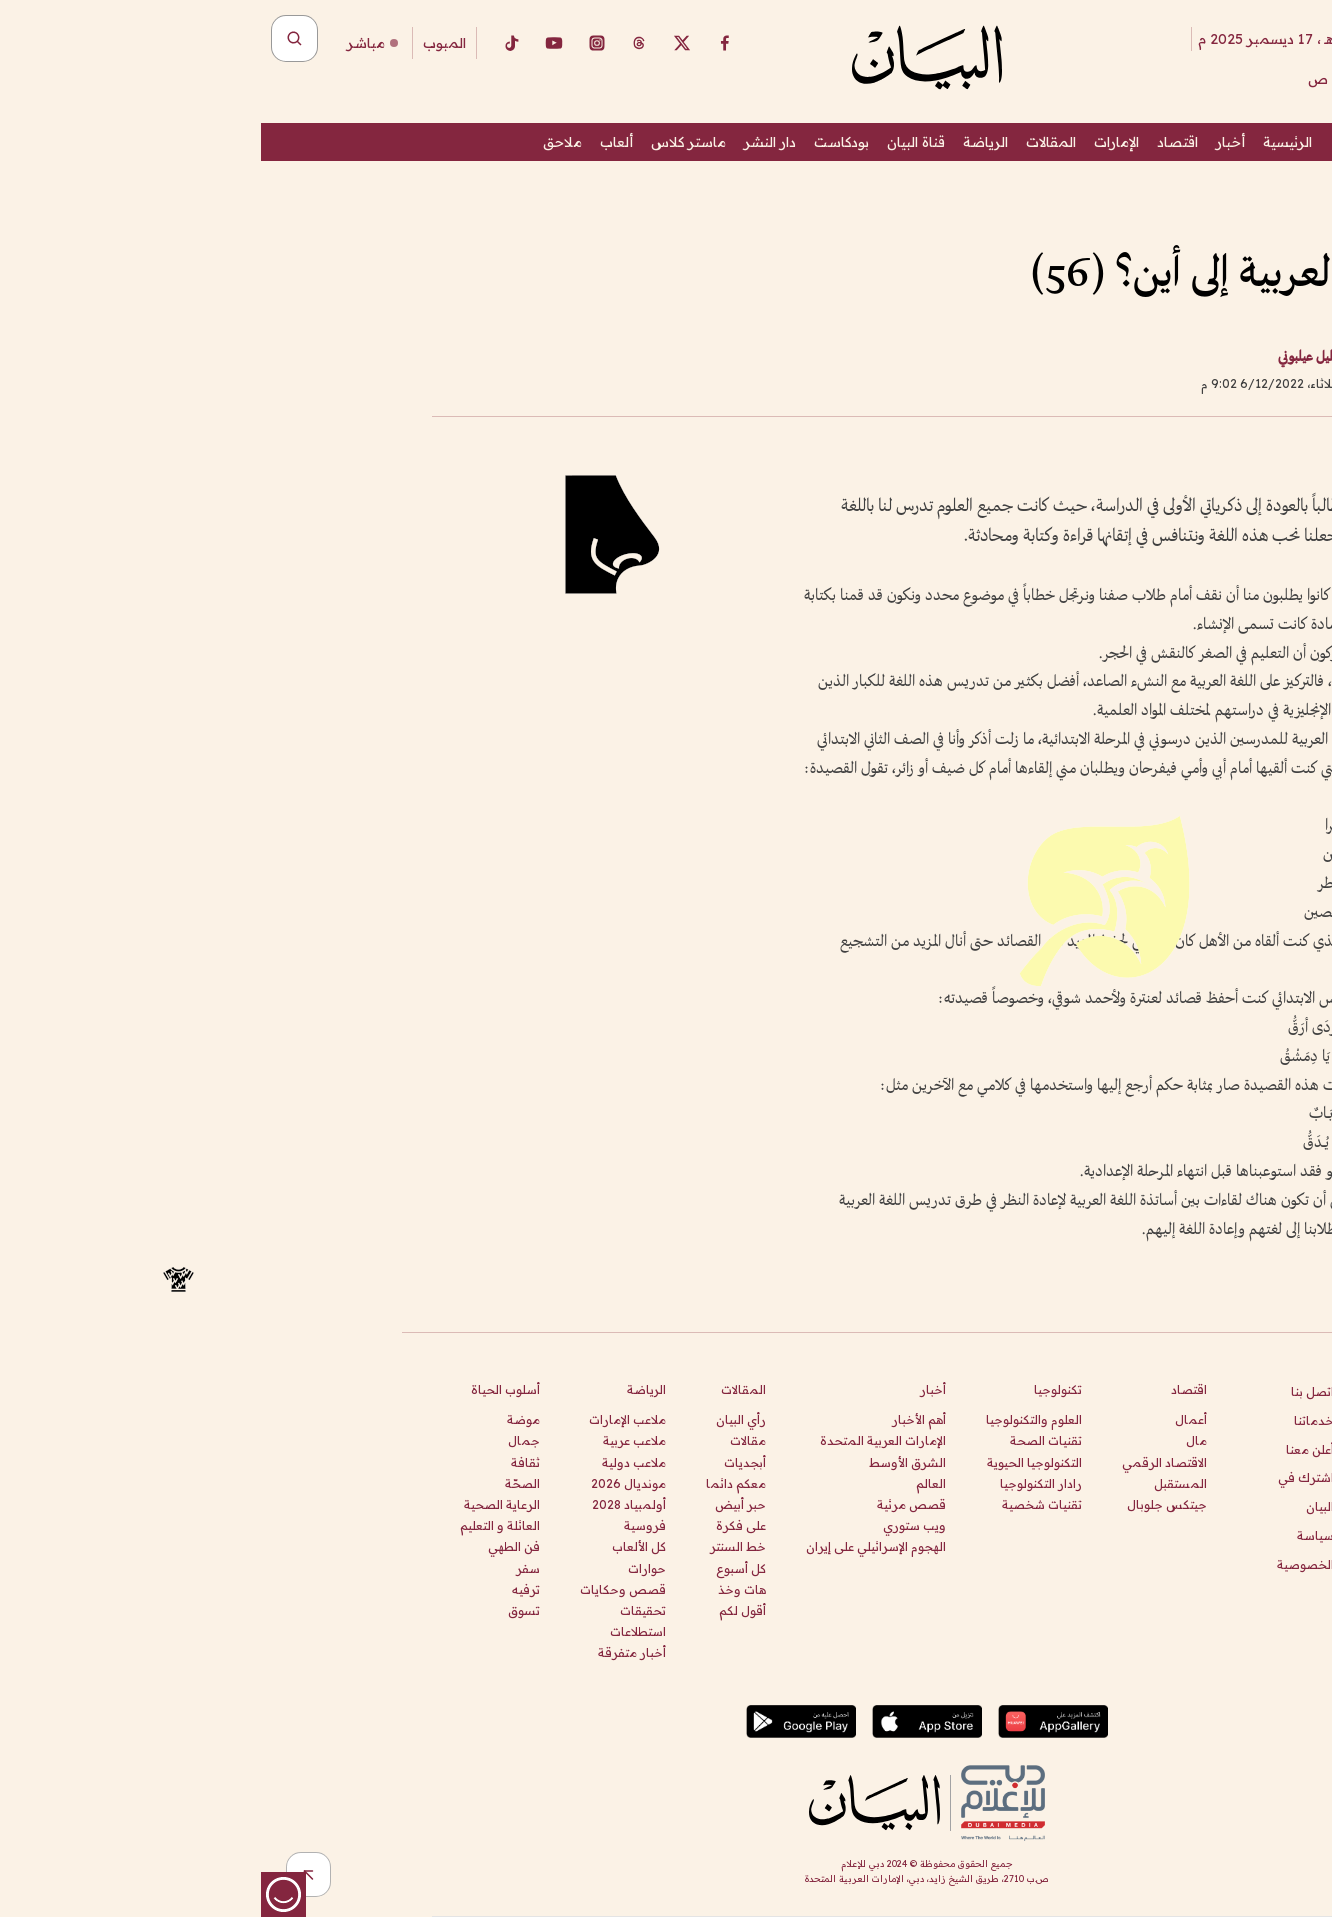 The width and height of the screenshot is (1332, 1917). Describe the element at coordinates (624, 534) in the screenshot. I see `access scent or fragrance settings` at that location.